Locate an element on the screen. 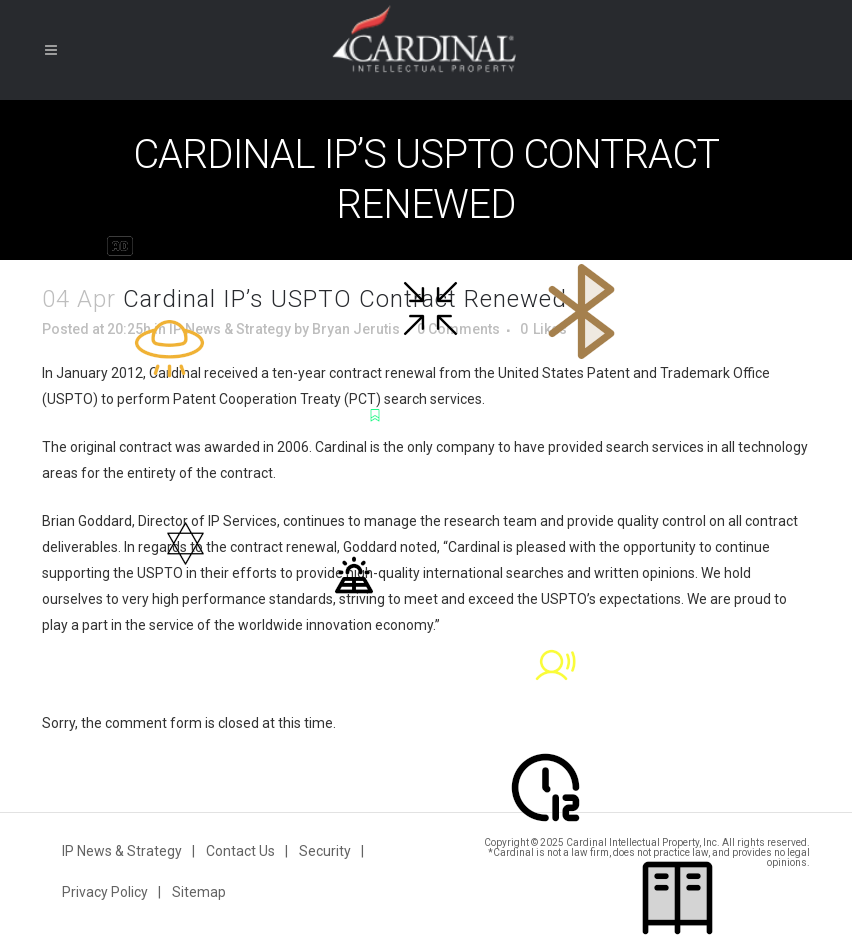  collapse or minimize content is located at coordinates (430, 308).